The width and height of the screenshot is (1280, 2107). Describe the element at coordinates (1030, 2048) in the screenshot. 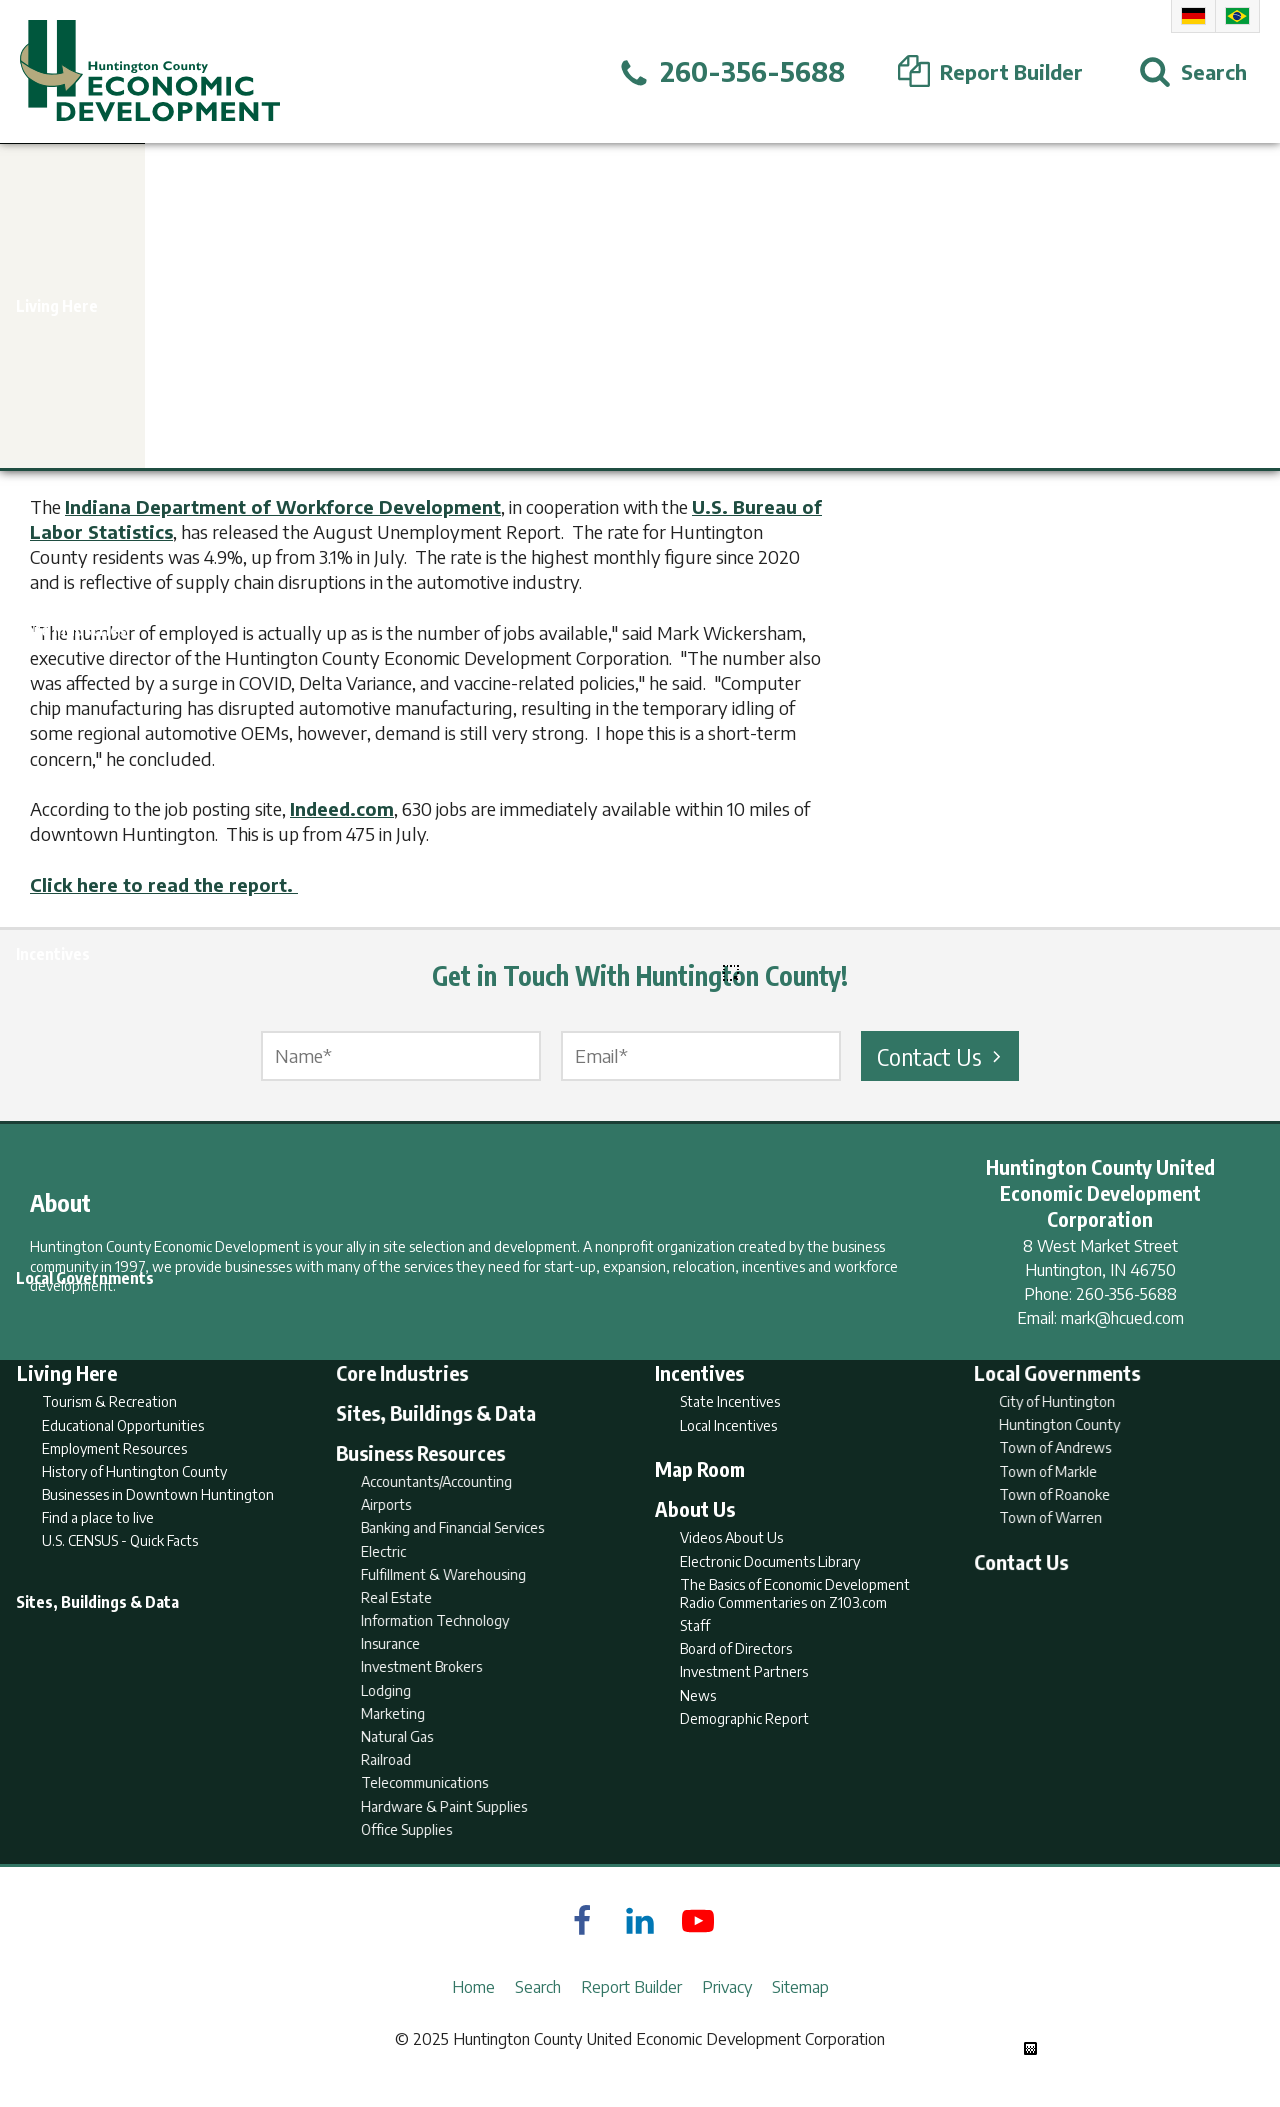

I see `apply a gradient effect to an image` at that location.